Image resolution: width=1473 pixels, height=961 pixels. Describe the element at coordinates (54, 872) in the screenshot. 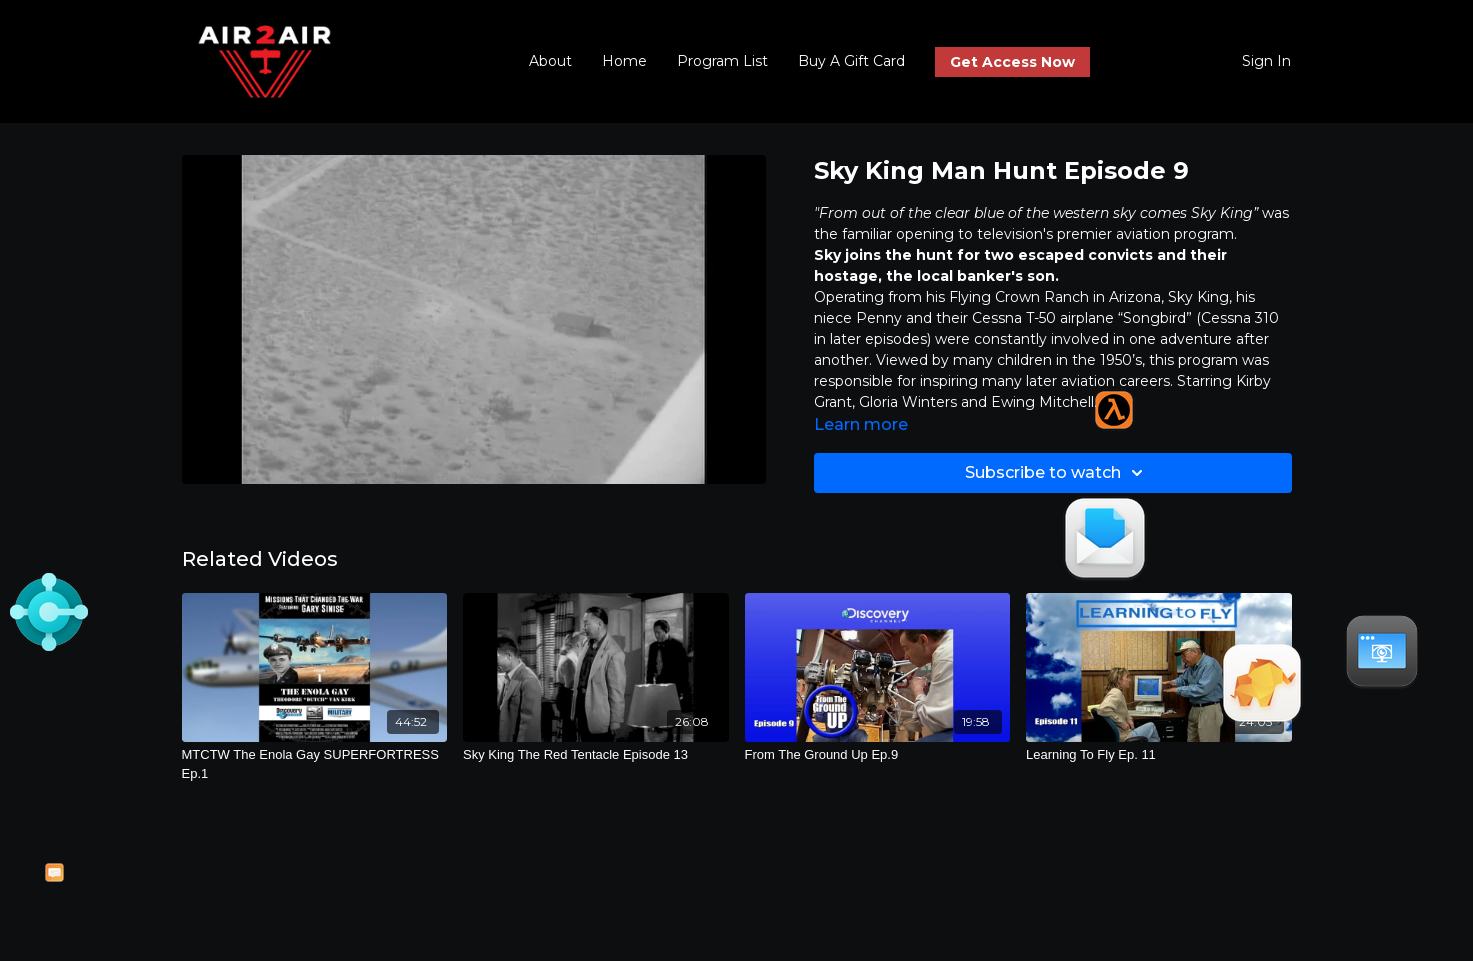

I see `open internet chat application` at that location.